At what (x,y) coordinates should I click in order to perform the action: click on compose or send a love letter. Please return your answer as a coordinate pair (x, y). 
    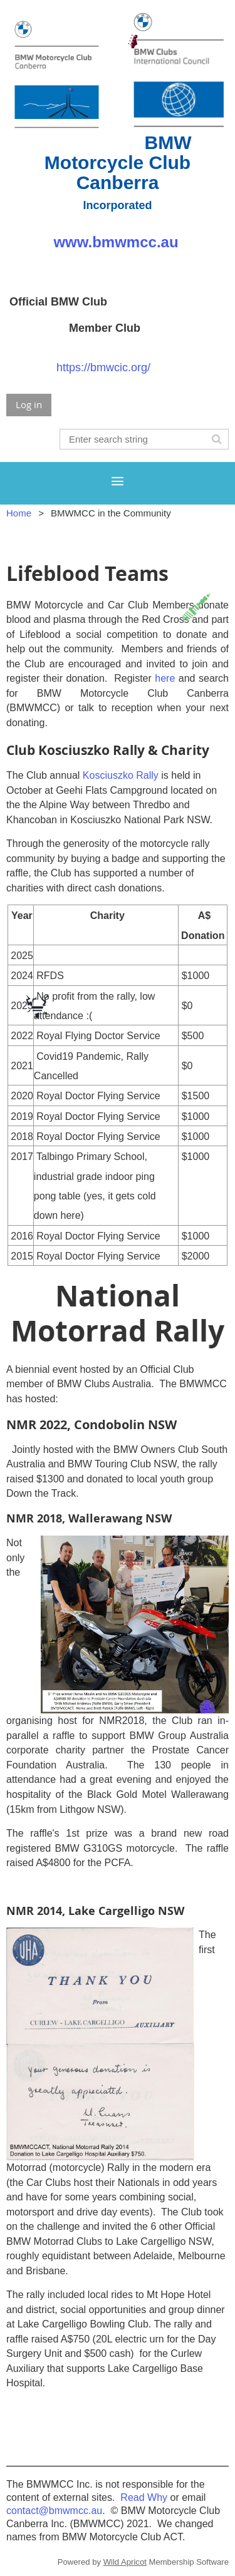
    Looking at the image, I should click on (207, 1706).